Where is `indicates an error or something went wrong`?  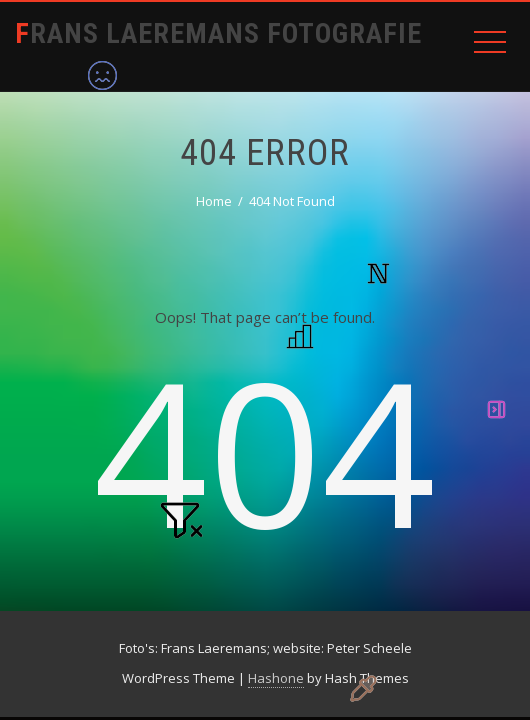
indicates an error or something went wrong is located at coordinates (102, 75).